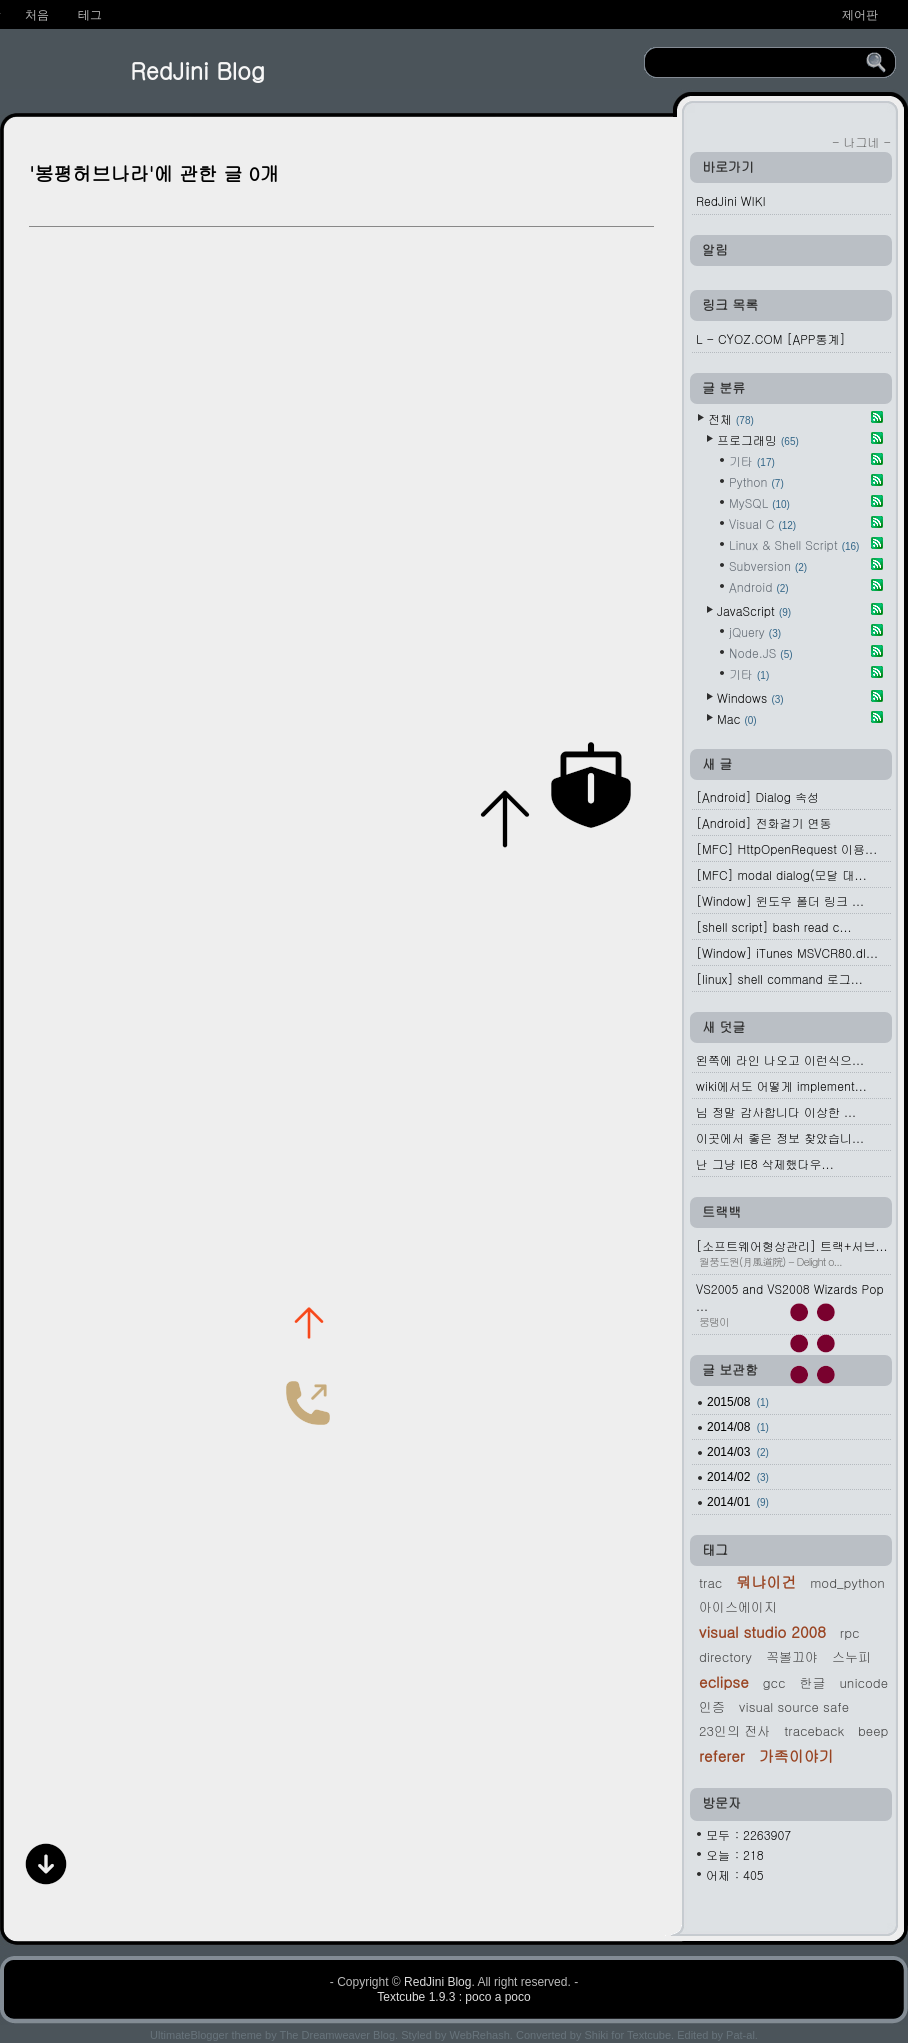 The width and height of the screenshot is (908, 2043). Describe the element at coordinates (46, 1864) in the screenshot. I see `download file or content` at that location.